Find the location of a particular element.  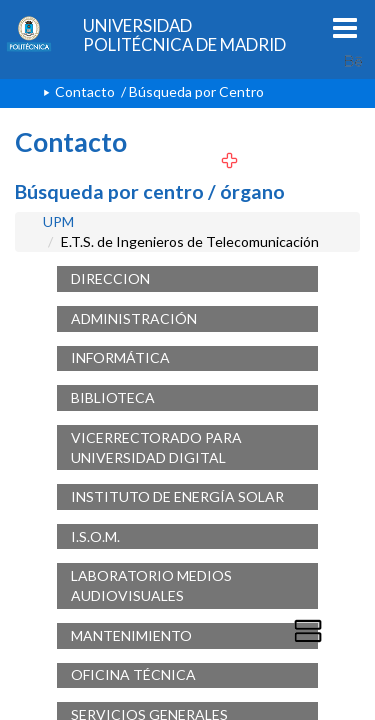

view behance portfolio is located at coordinates (353, 61).